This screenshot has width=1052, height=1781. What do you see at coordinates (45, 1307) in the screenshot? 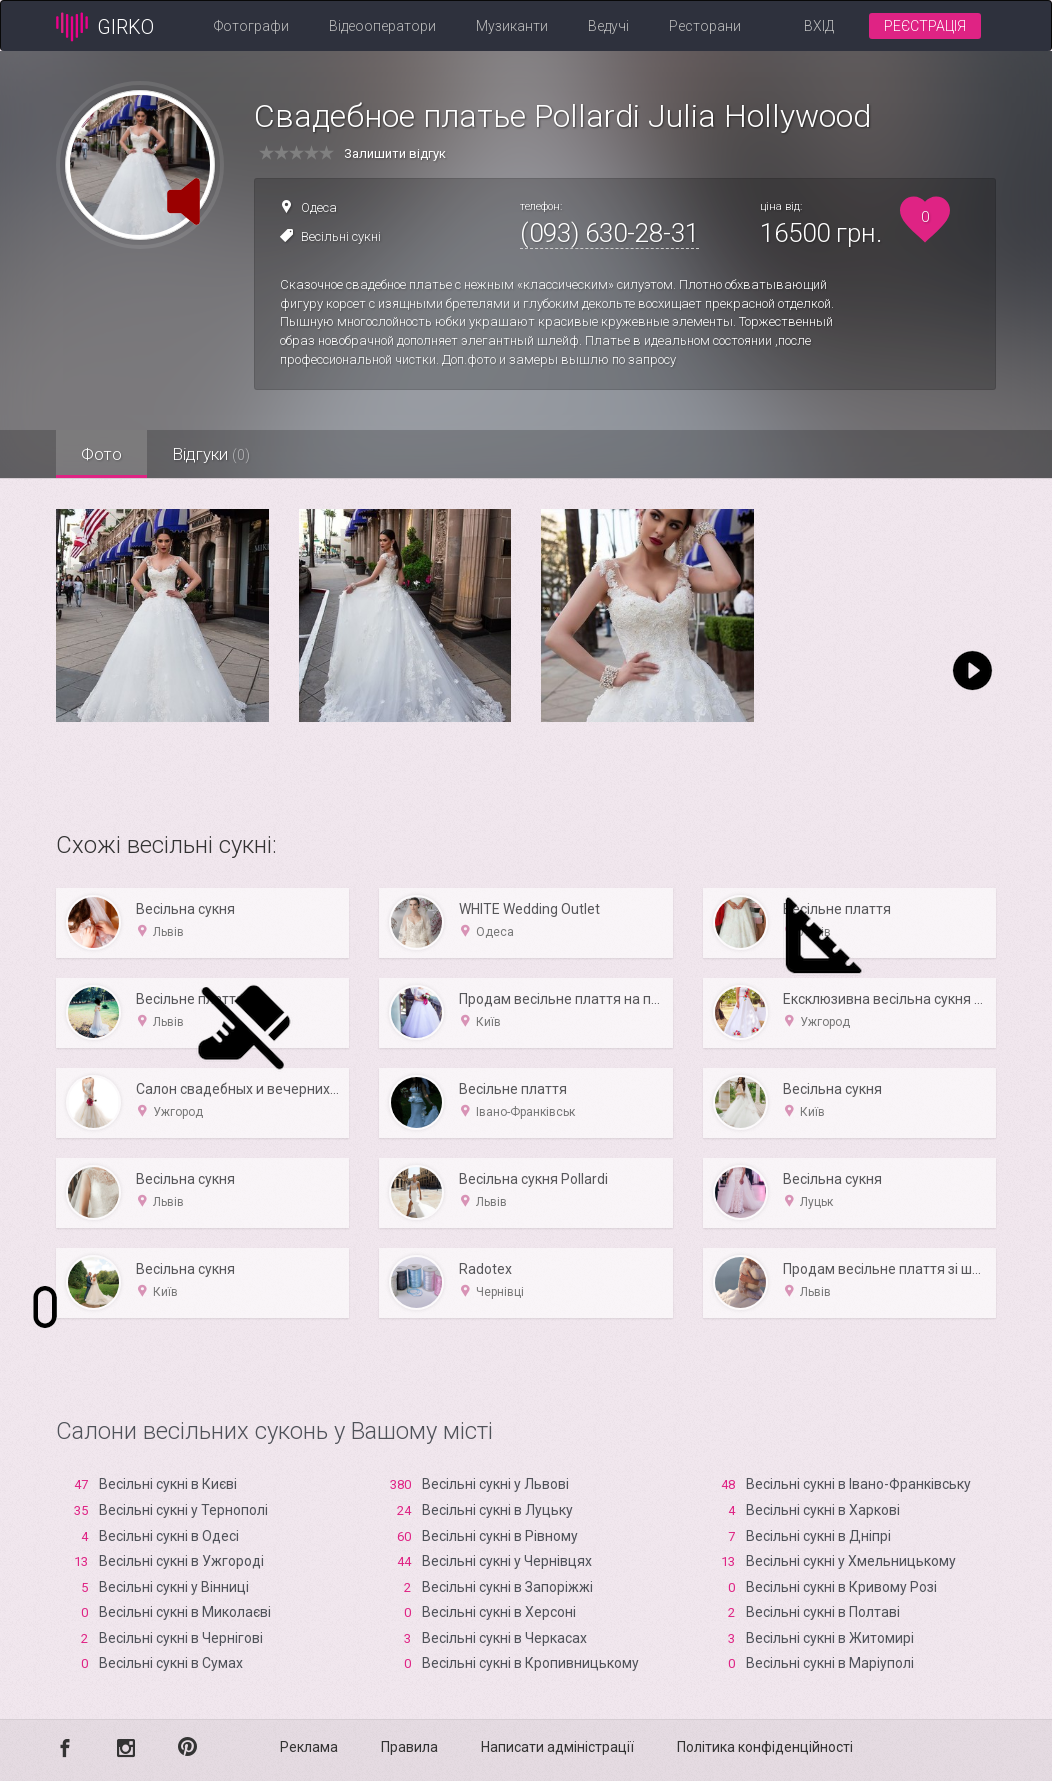
I see `indicates zero items or empty count` at bounding box center [45, 1307].